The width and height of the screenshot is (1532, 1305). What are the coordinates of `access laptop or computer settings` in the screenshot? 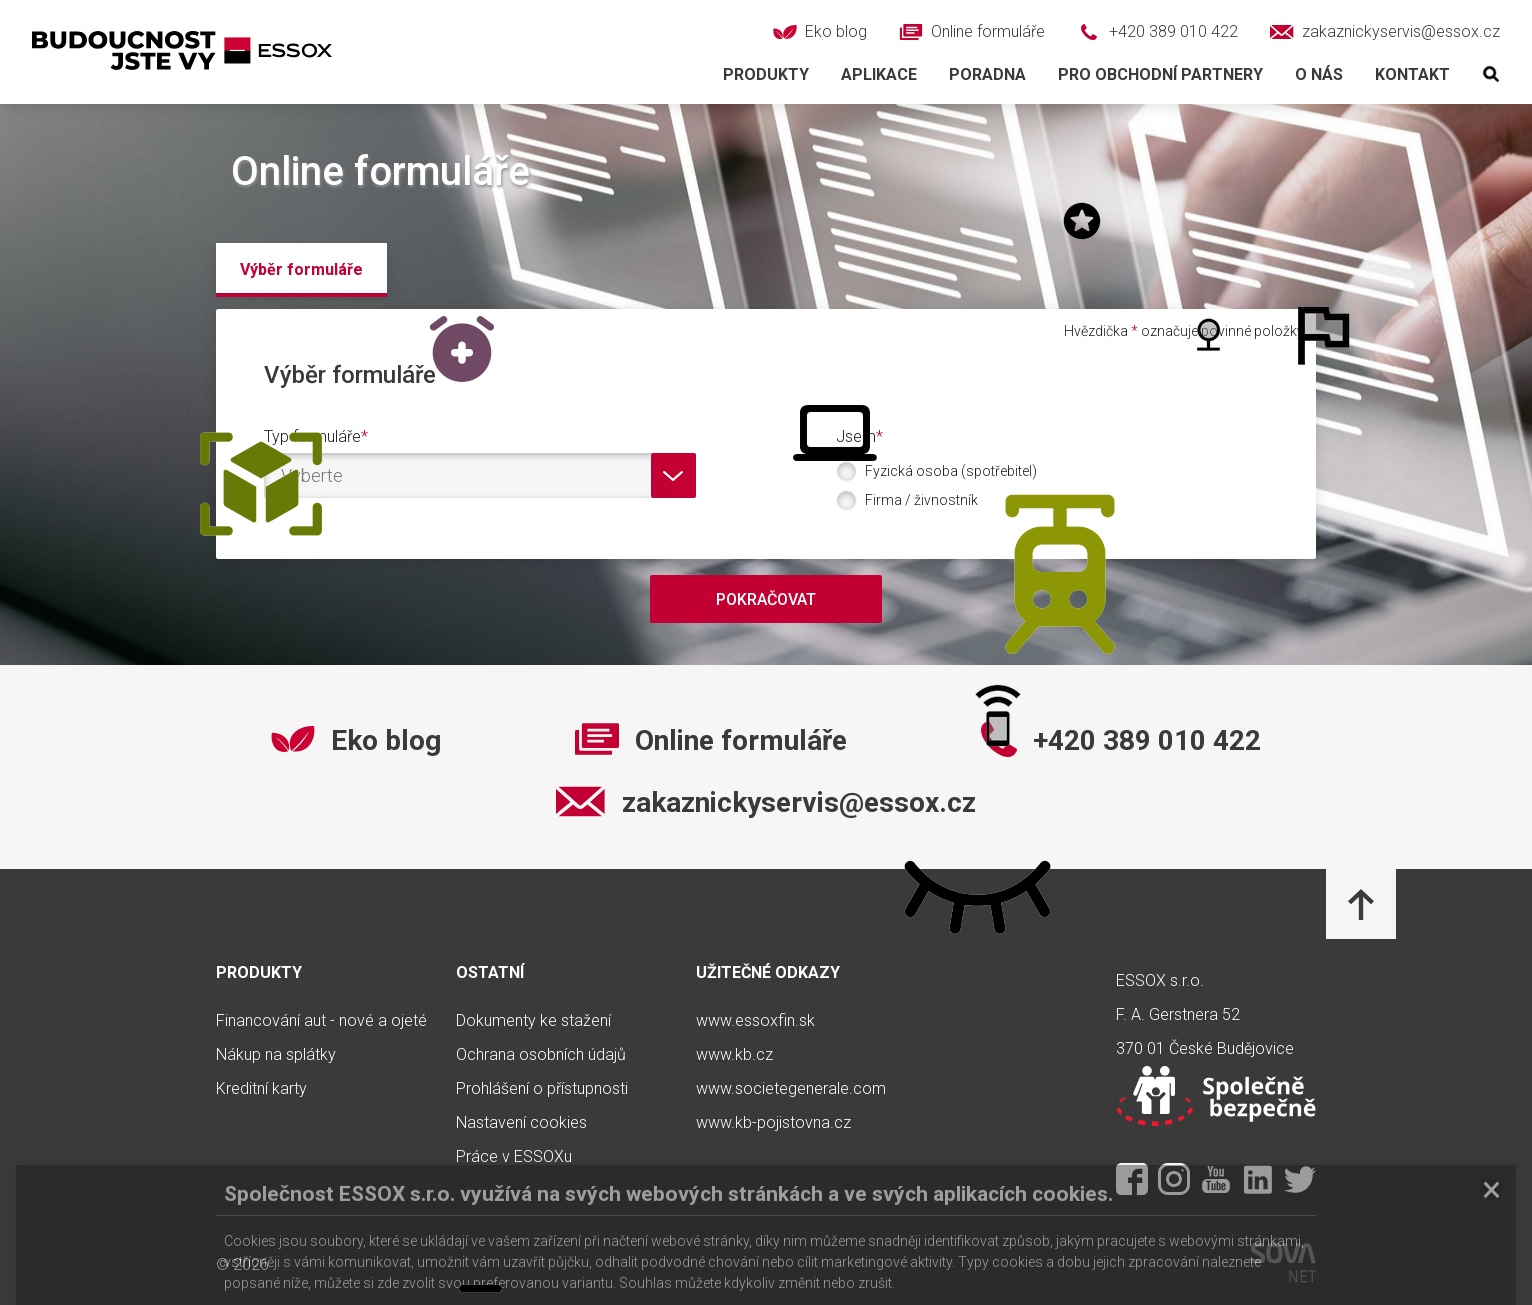 It's located at (835, 433).